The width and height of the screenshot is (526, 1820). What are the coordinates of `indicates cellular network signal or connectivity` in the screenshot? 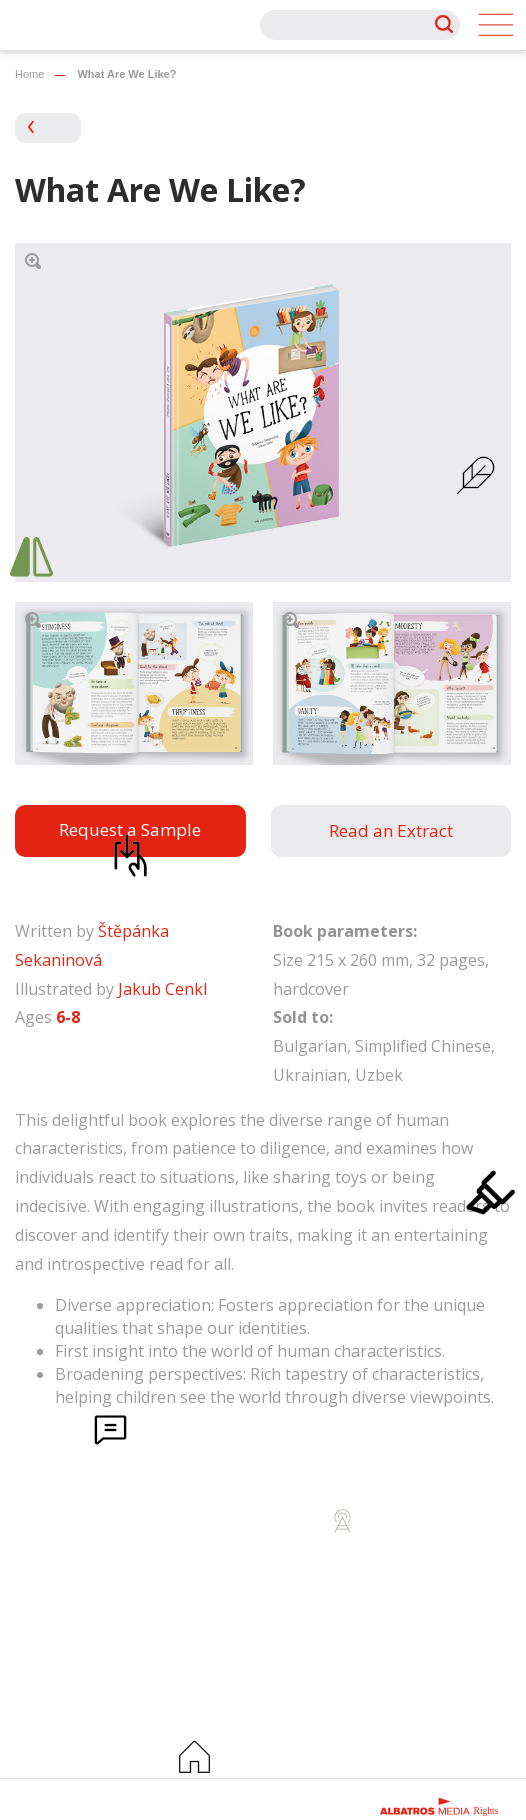 It's located at (342, 1521).